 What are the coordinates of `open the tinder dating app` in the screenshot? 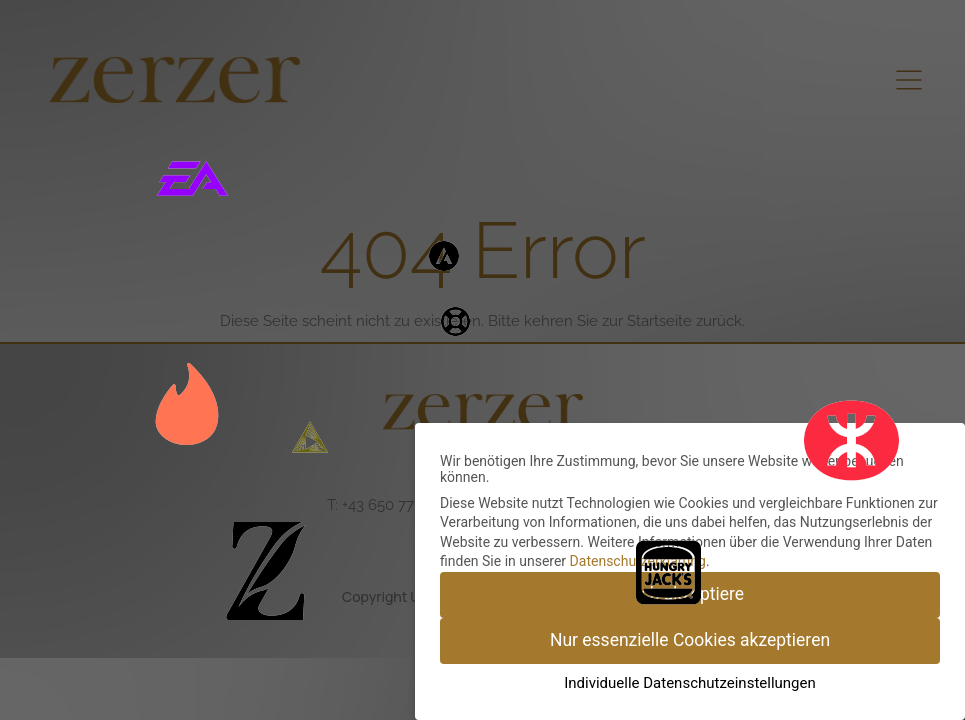 It's located at (187, 404).